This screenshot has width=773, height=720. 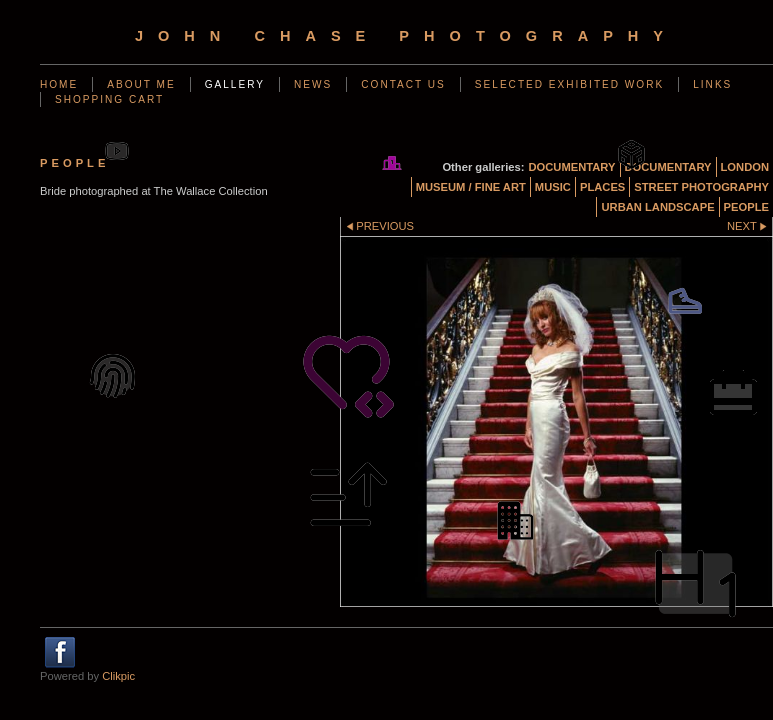 I want to click on view leaderboard or rankings, so click(x=392, y=163).